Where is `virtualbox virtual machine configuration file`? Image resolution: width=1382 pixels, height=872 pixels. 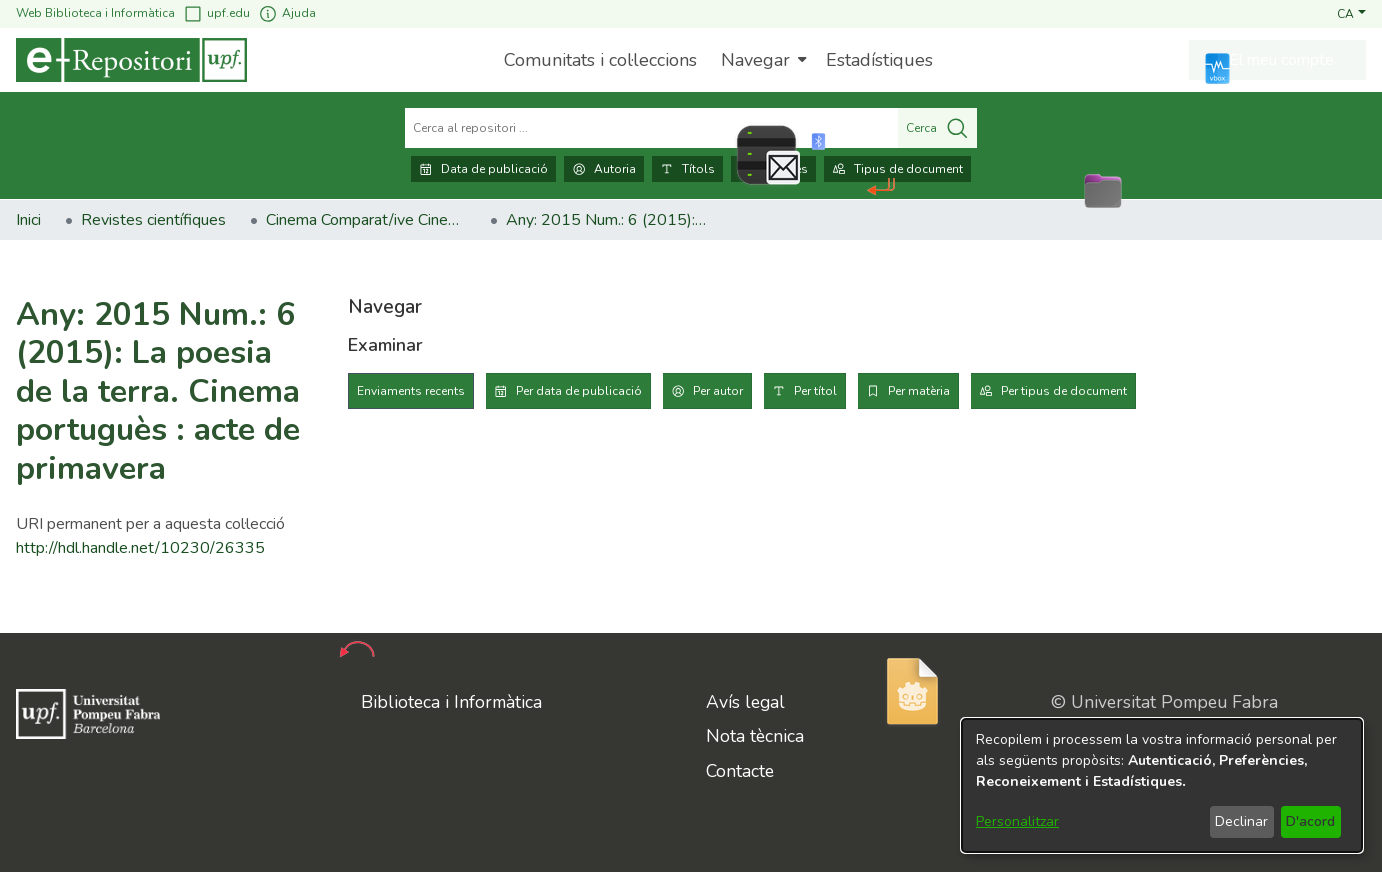 virtualbox virtual machine configuration file is located at coordinates (1217, 68).